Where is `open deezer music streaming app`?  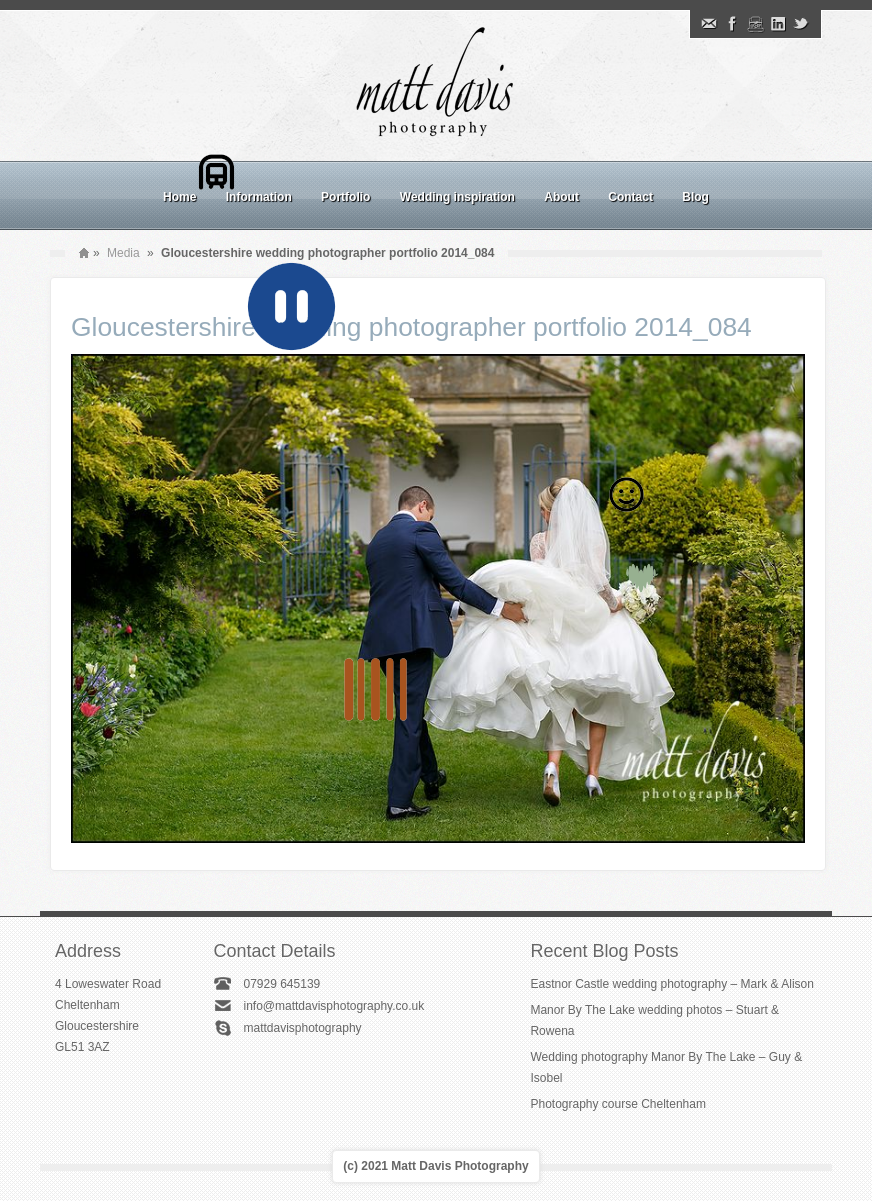 open deezer music streaming app is located at coordinates (641, 578).